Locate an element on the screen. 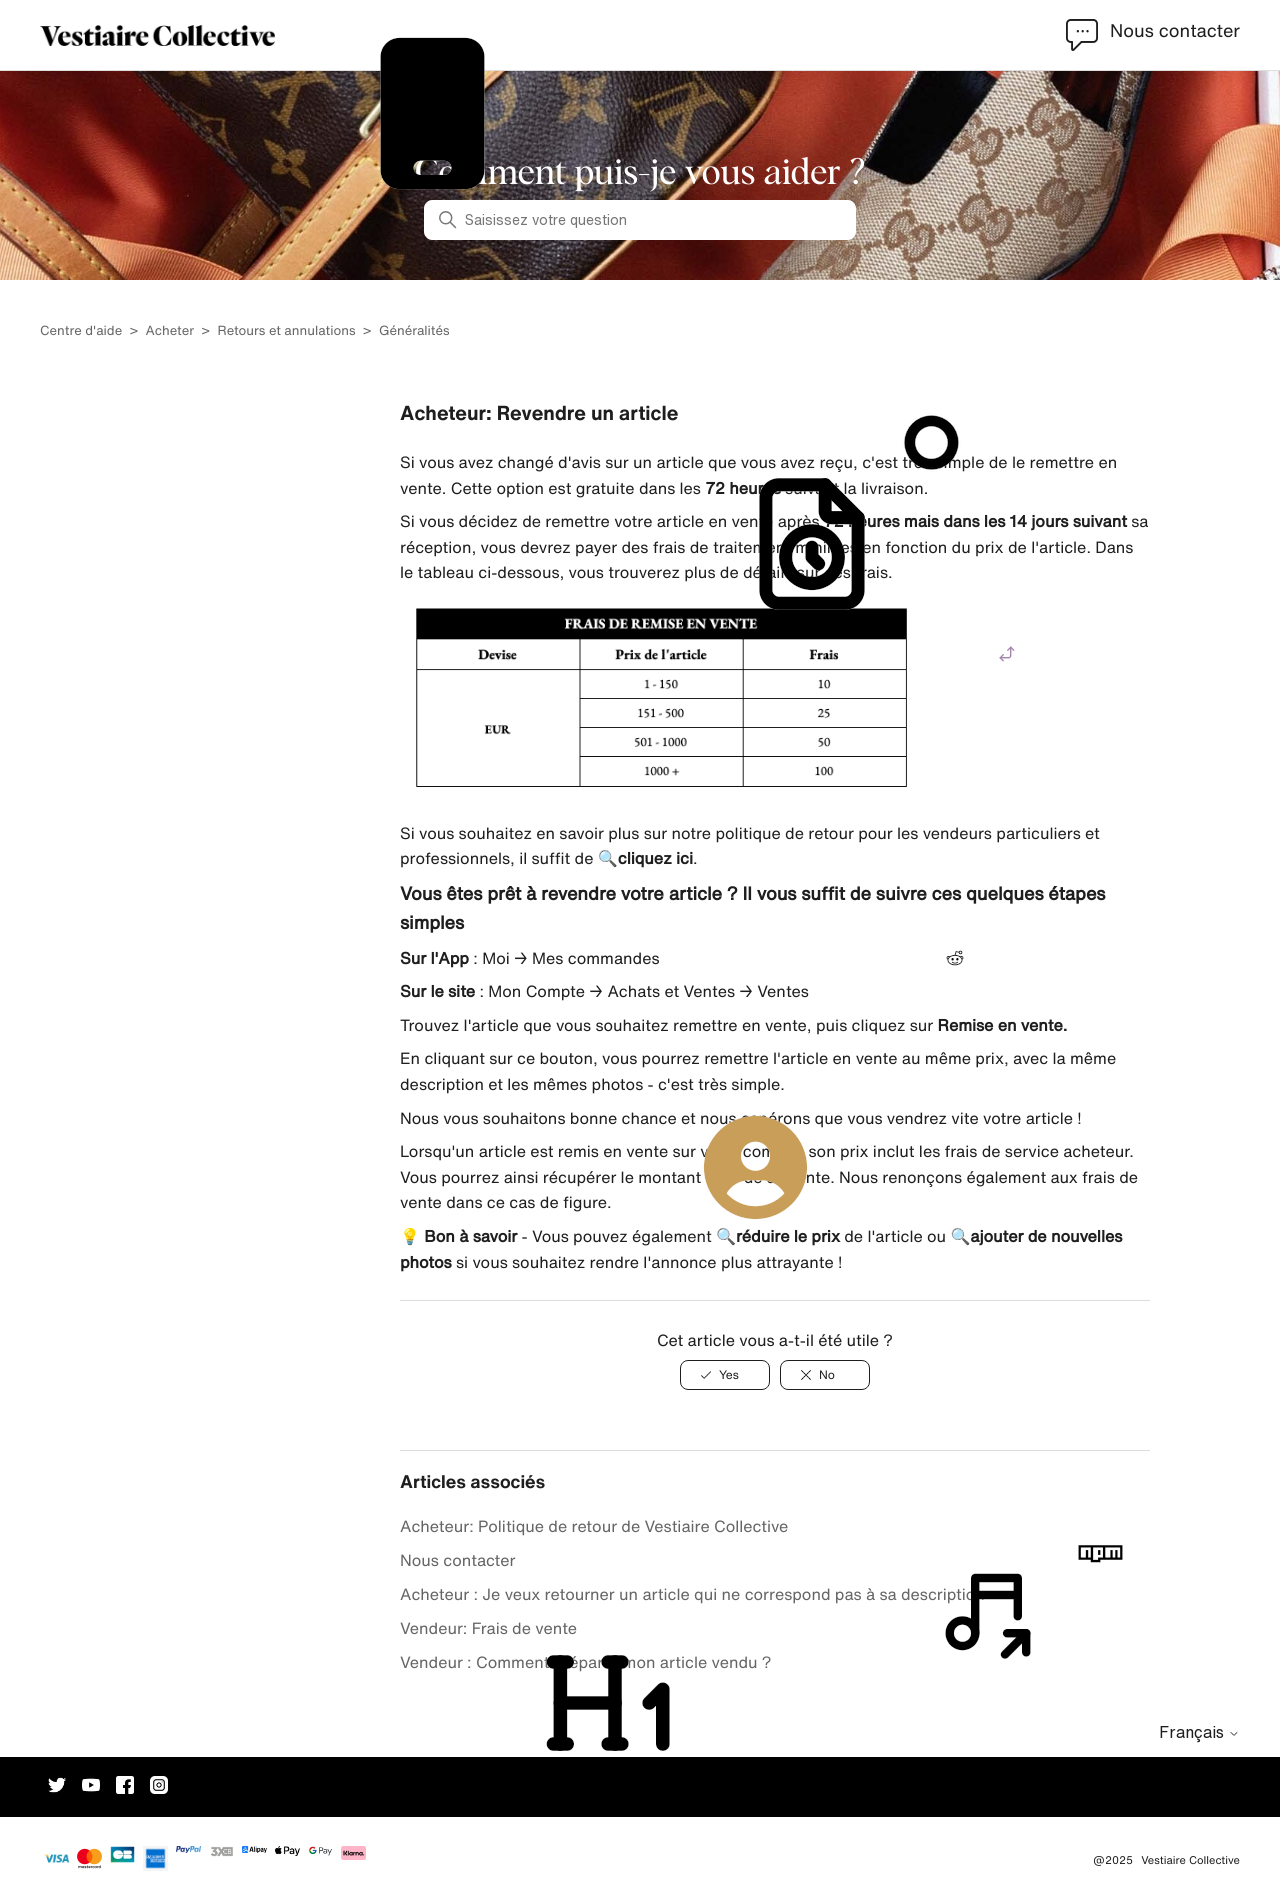  view your profile is located at coordinates (755, 1167).